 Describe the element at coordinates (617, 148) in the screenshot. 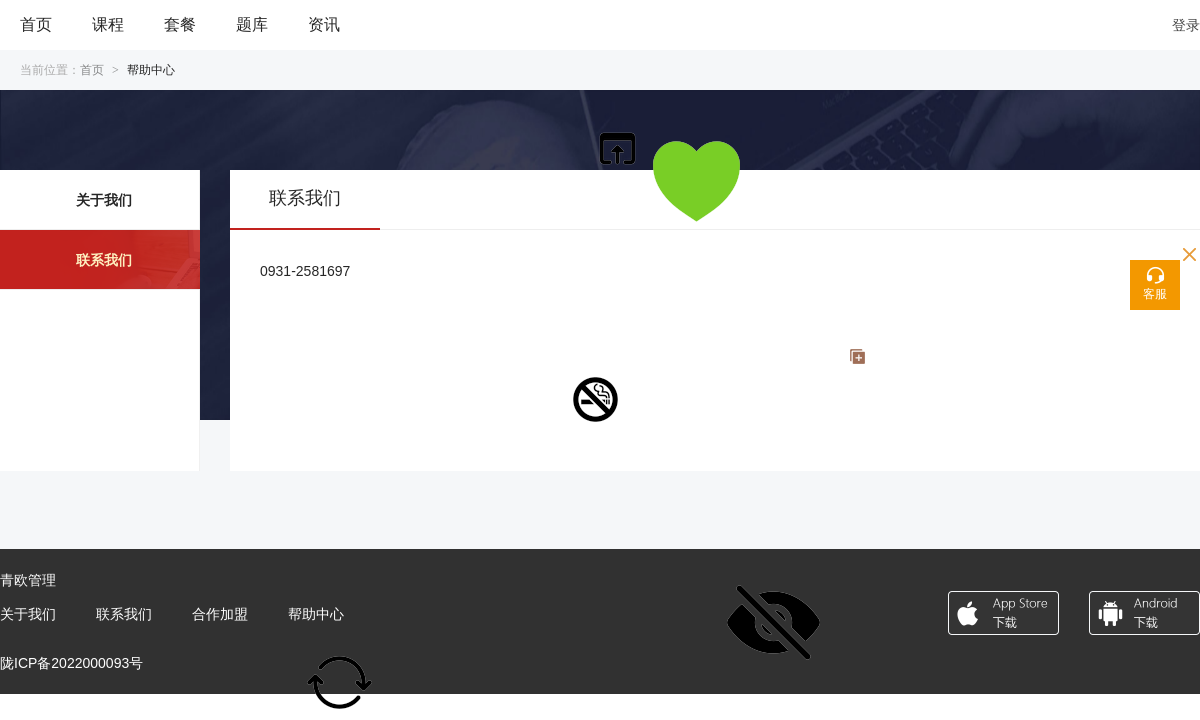

I see `open link in browser` at that location.